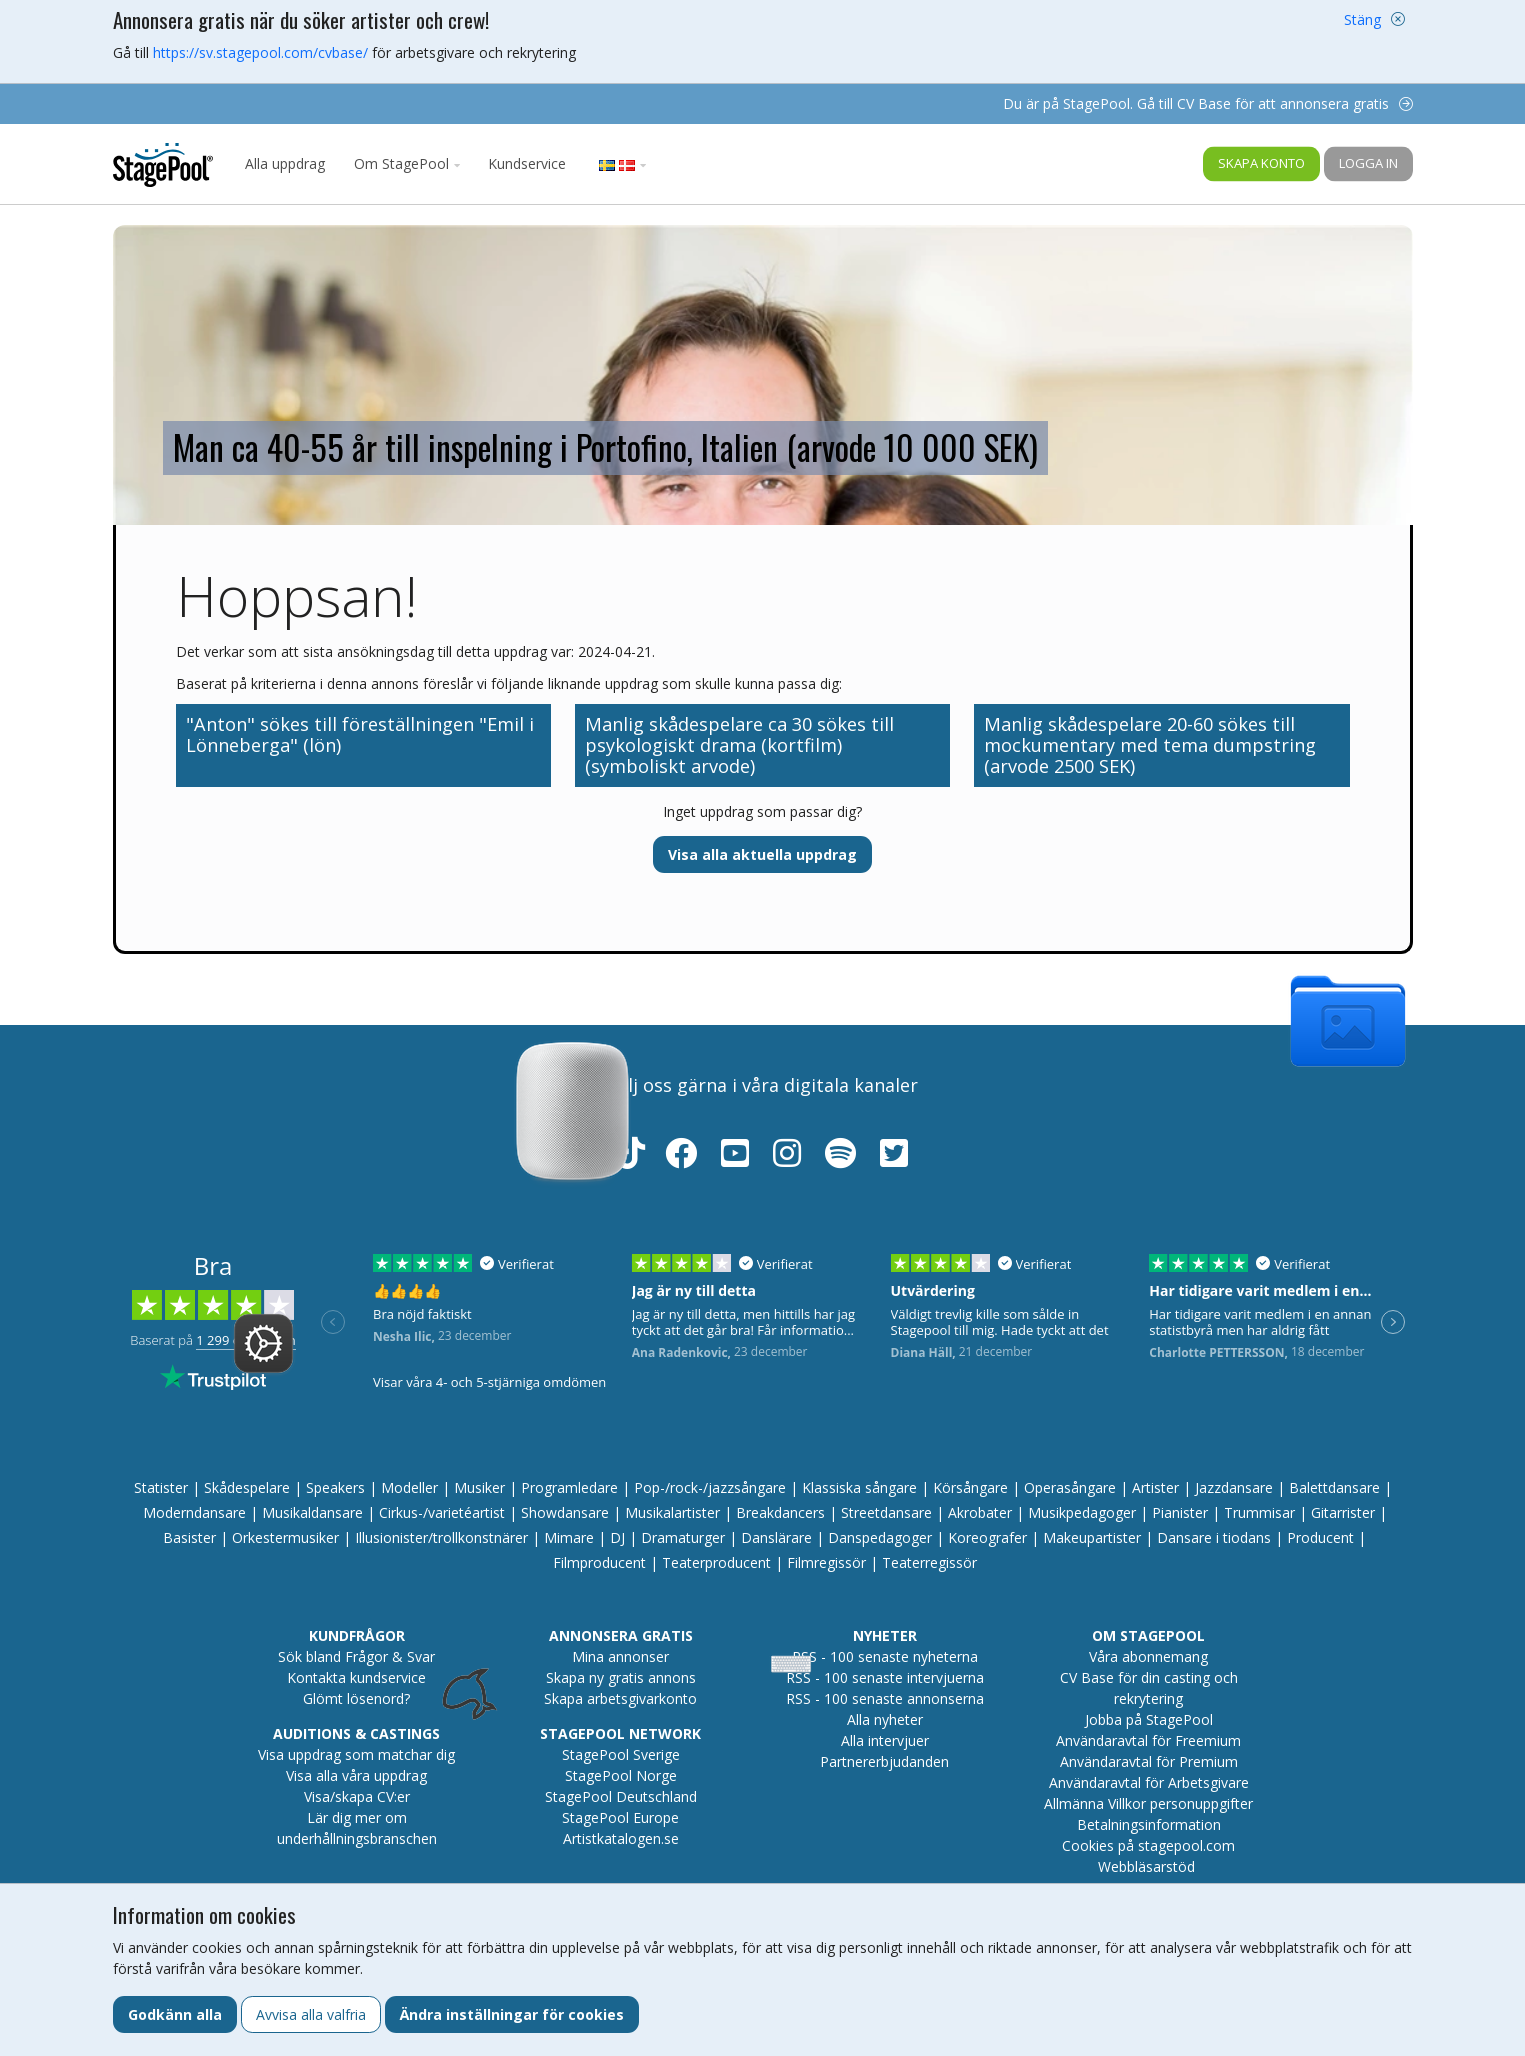 This screenshot has width=1525, height=2056. I want to click on open your images folder, so click(1348, 1021).